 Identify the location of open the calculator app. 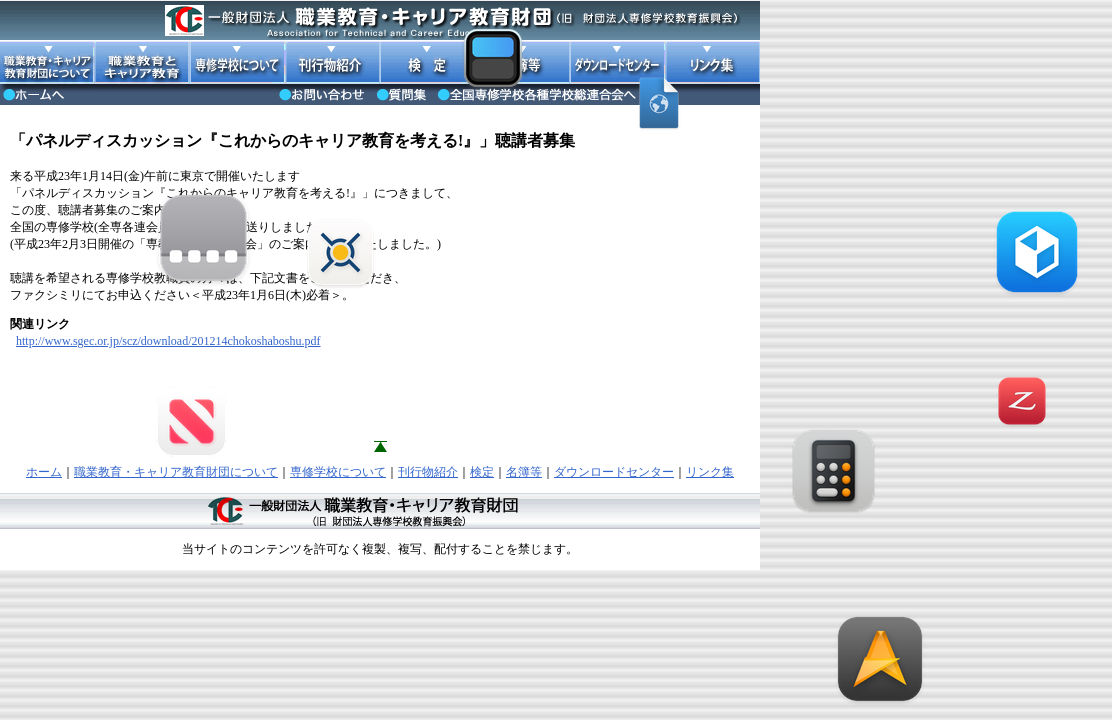
(833, 470).